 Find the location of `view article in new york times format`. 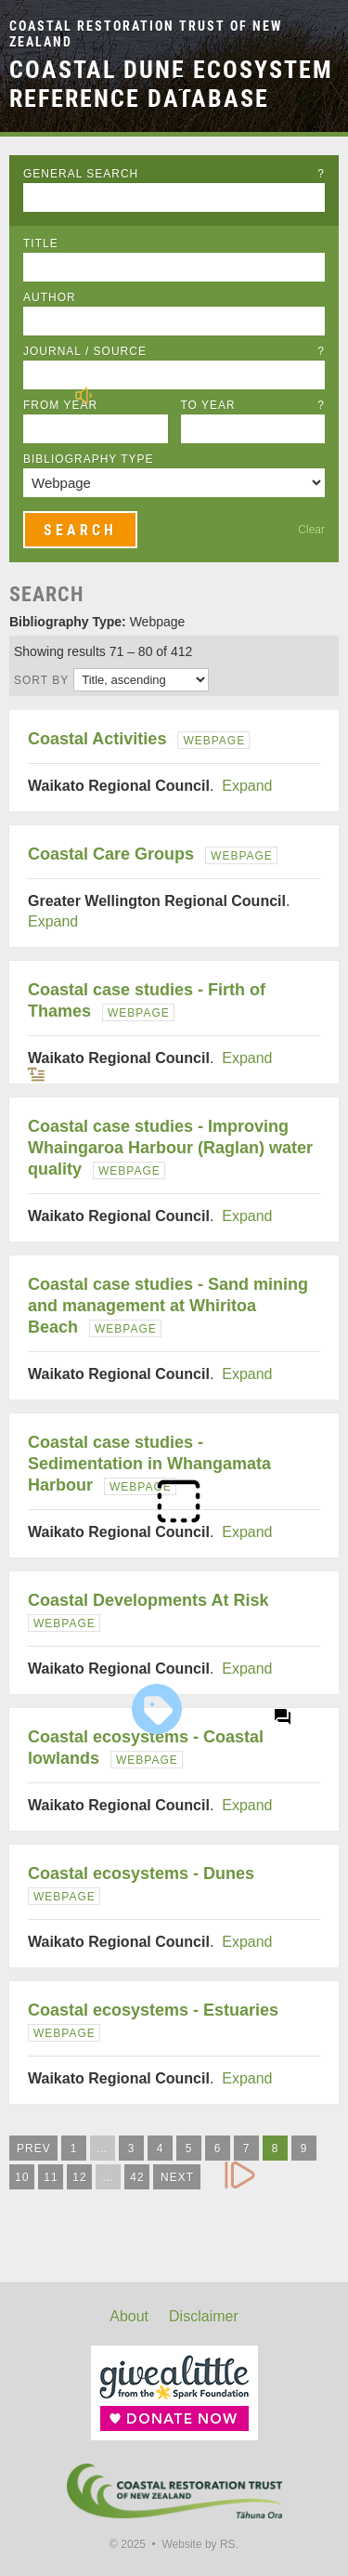

view article in new york times format is located at coordinates (35, 1073).